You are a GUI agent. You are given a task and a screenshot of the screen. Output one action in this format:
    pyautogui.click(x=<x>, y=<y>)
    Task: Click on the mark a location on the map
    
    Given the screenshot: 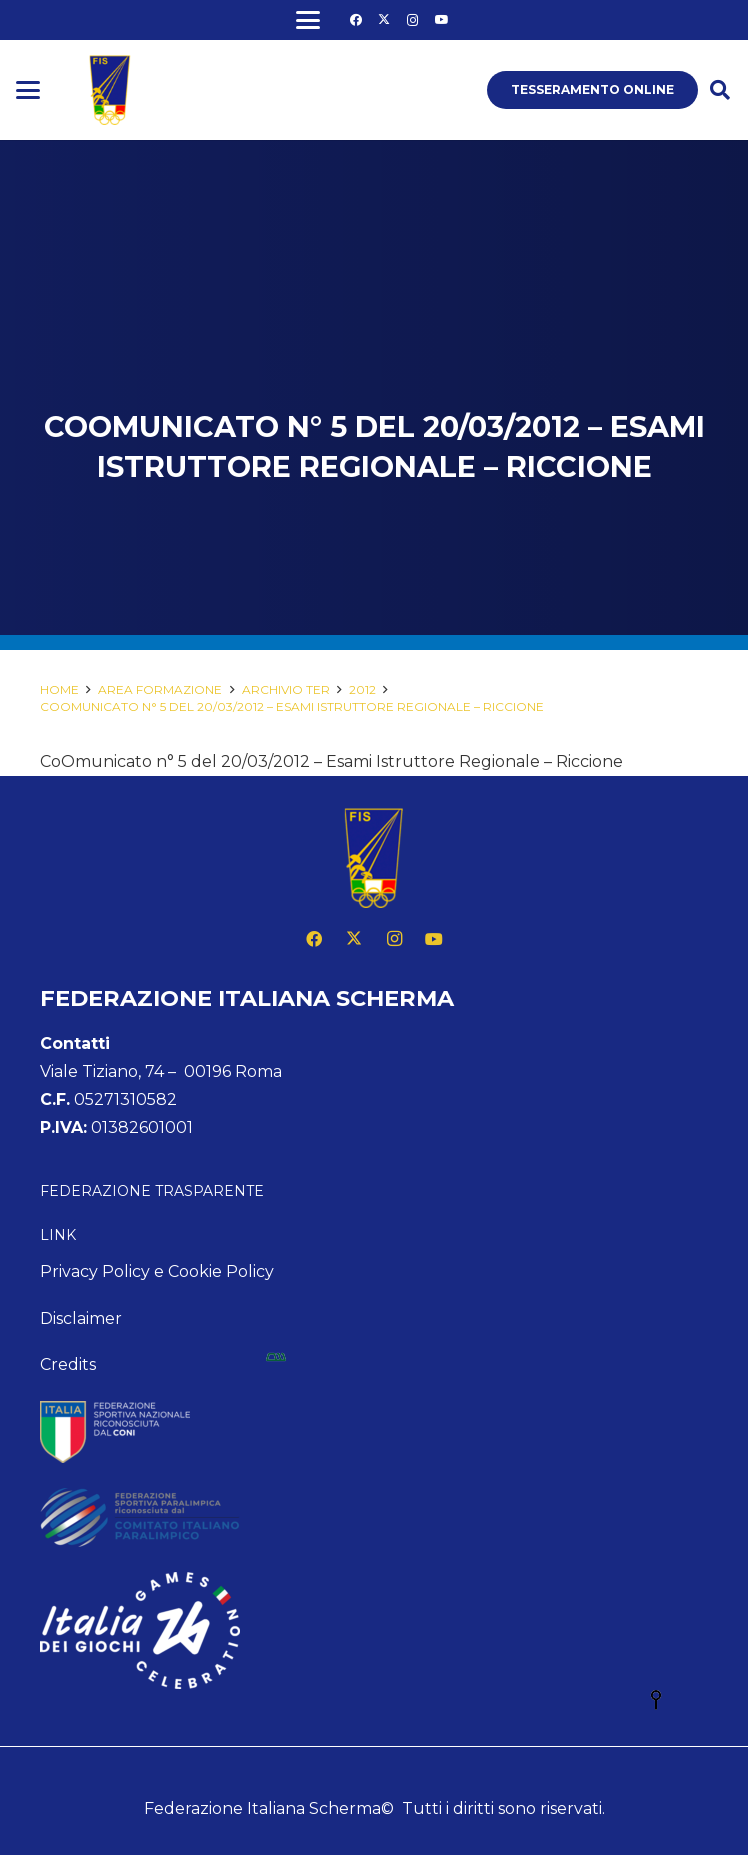 What is the action you would take?
    pyautogui.click(x=656, y=1700)
    